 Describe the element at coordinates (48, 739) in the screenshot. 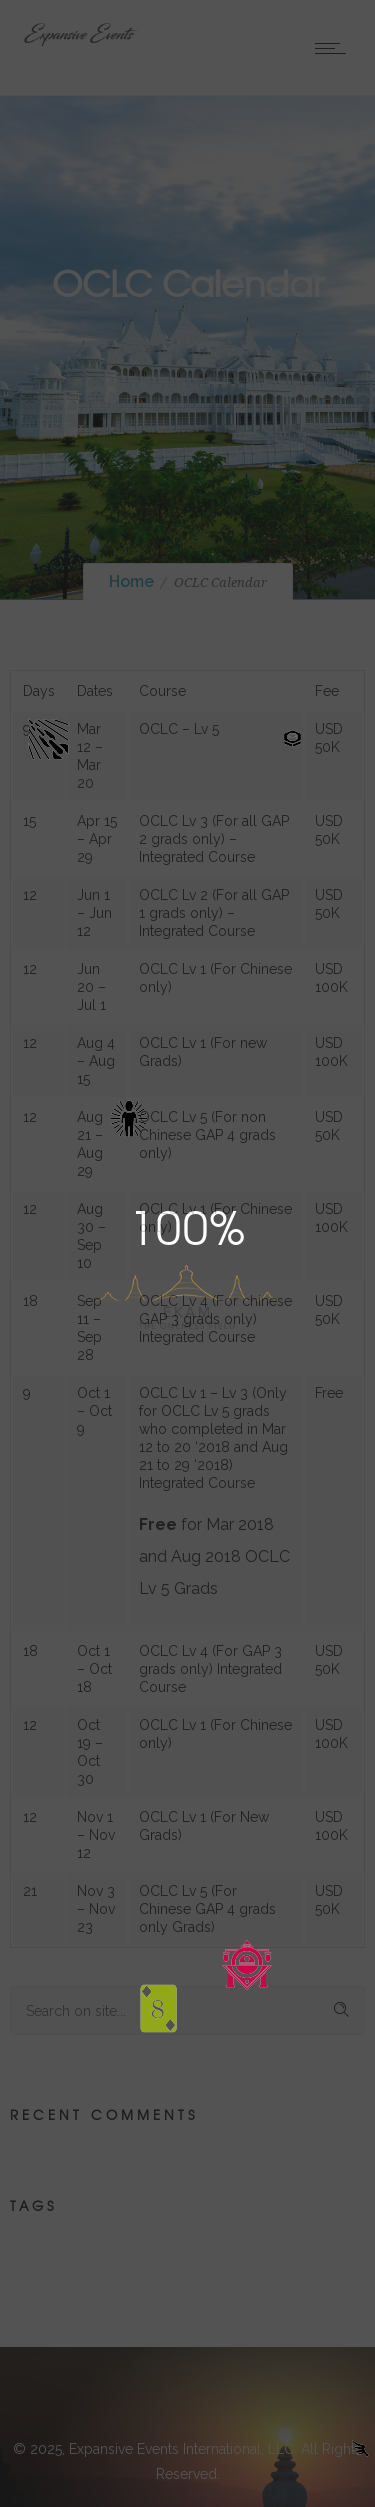

I see `represents the andromeda galaxy or cosmic chain element` at that location.